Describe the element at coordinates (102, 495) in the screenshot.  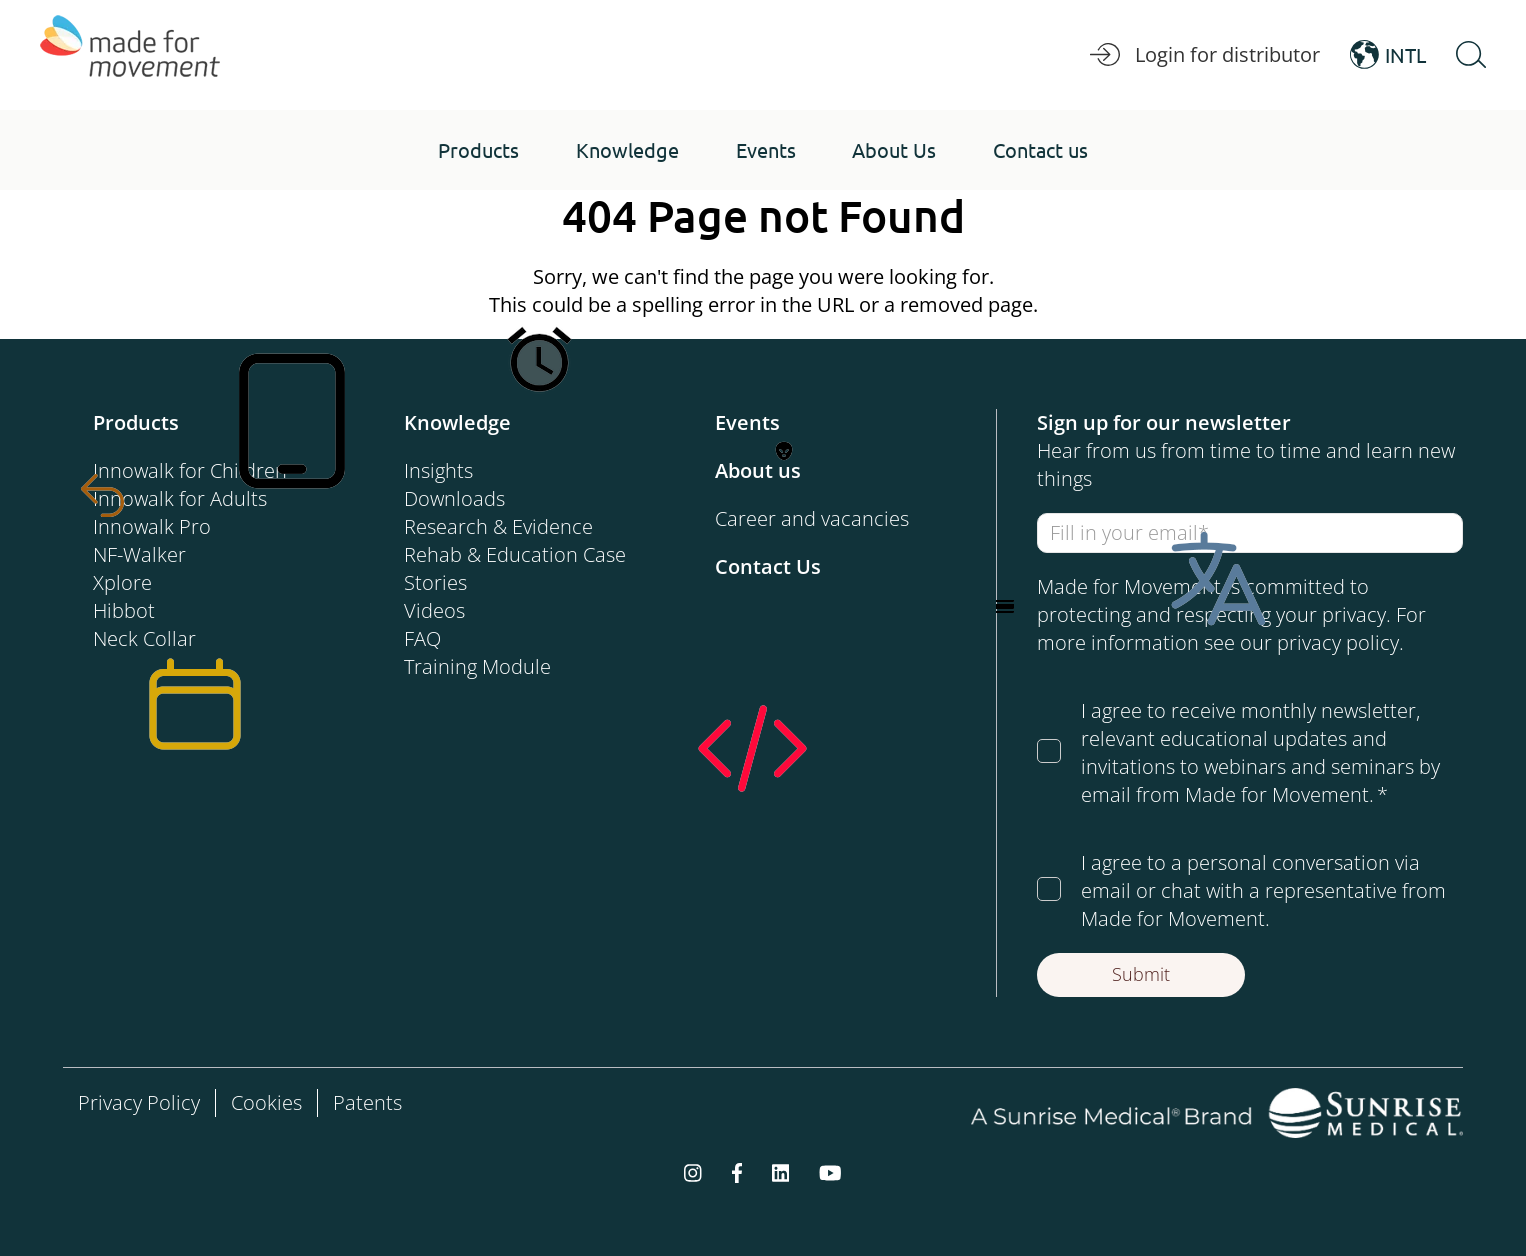
I see `undo the last action` at that location.